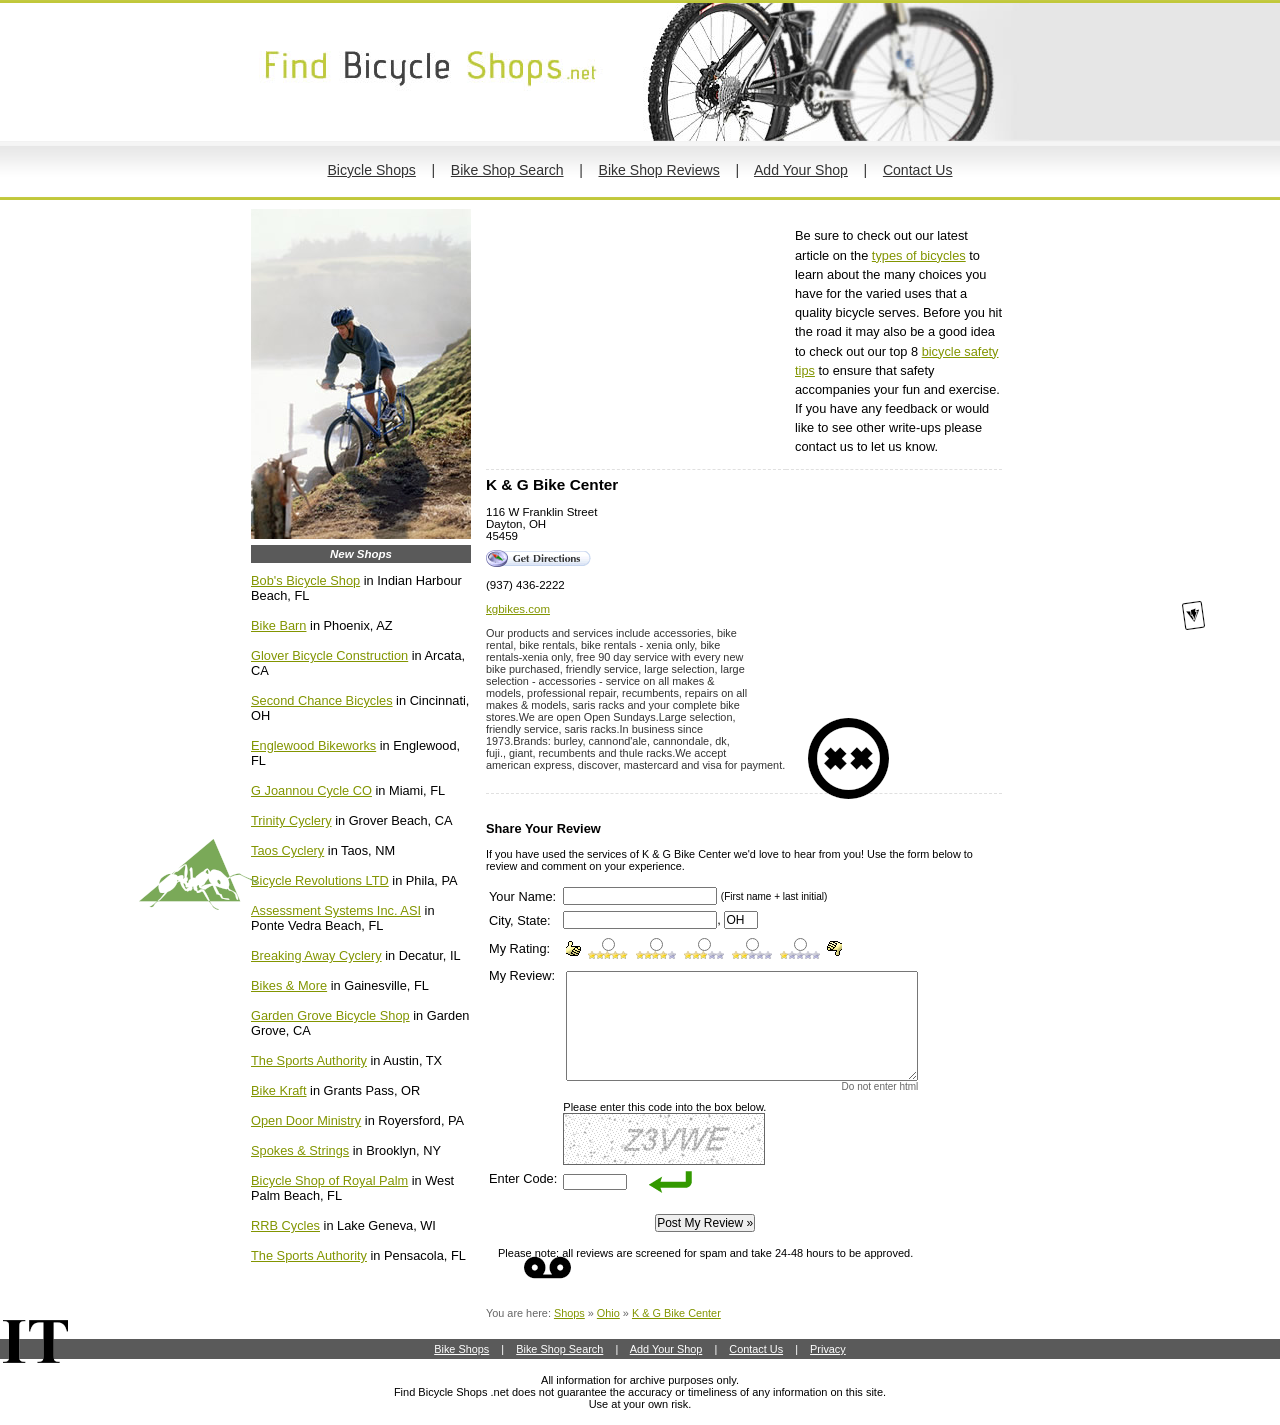 Image resolution: width=1280 pixels, height=1425 pixels. I want to click on access voicemail messages, so click(547, 1268).